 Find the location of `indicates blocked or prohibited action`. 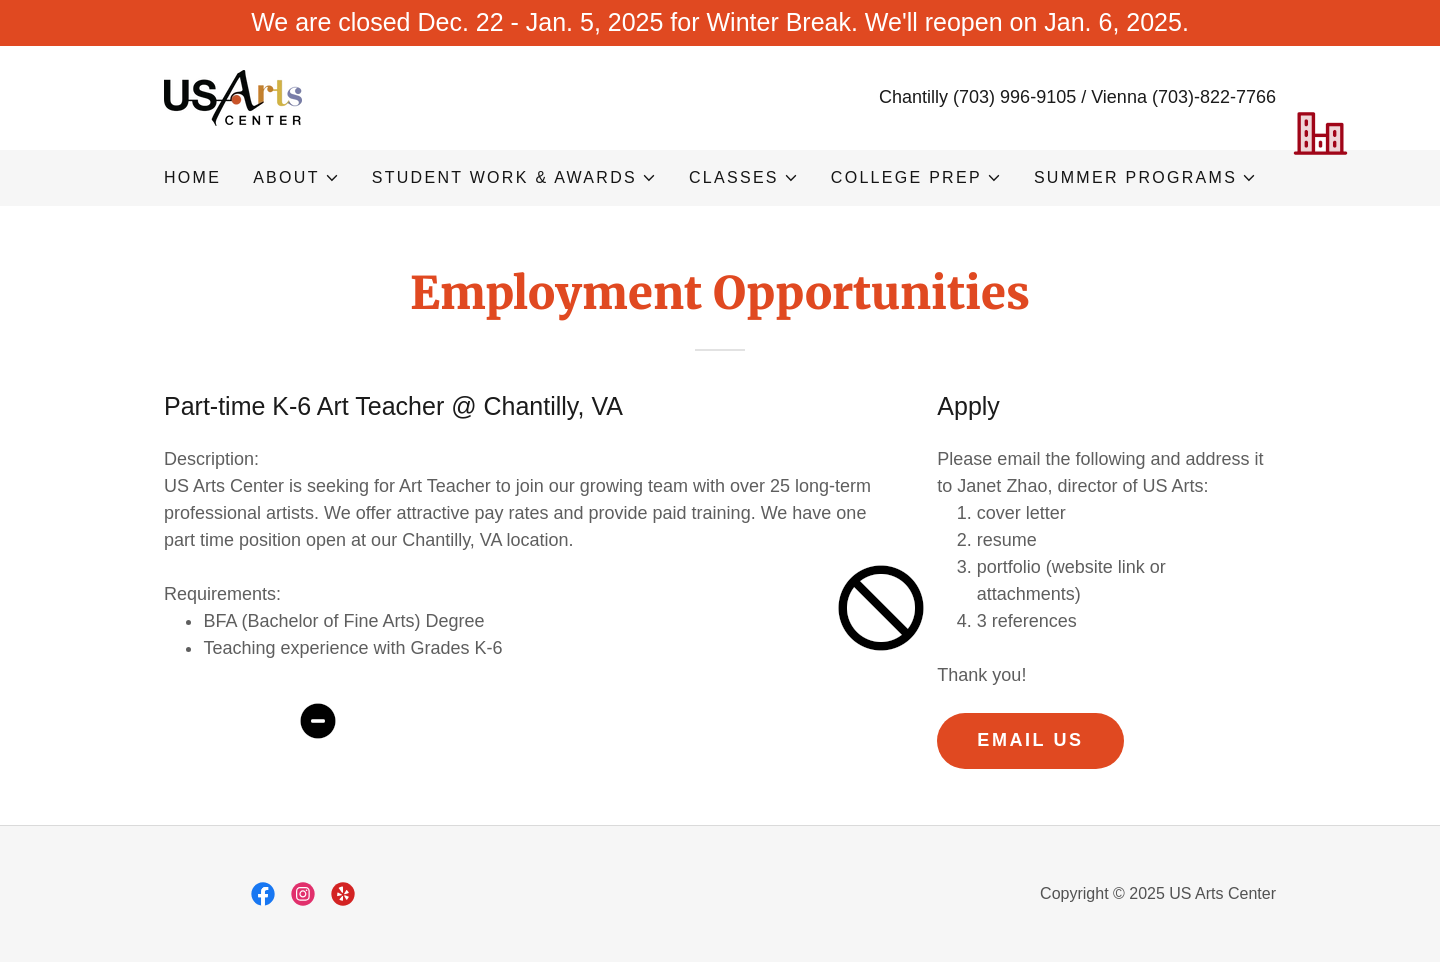

indicates blocked or prohibited action is located at coordinates (881, 608).